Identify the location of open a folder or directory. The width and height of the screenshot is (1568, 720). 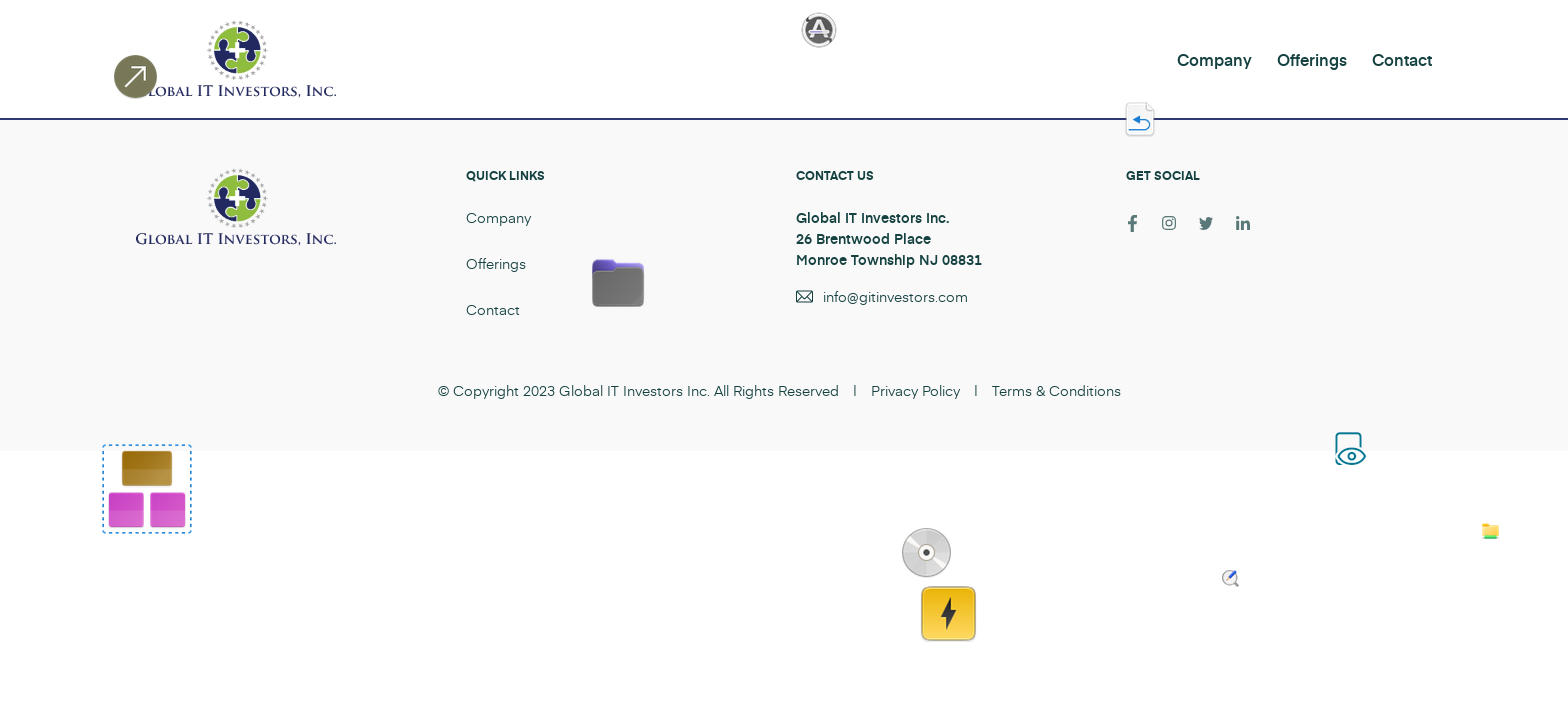
(618, 283).